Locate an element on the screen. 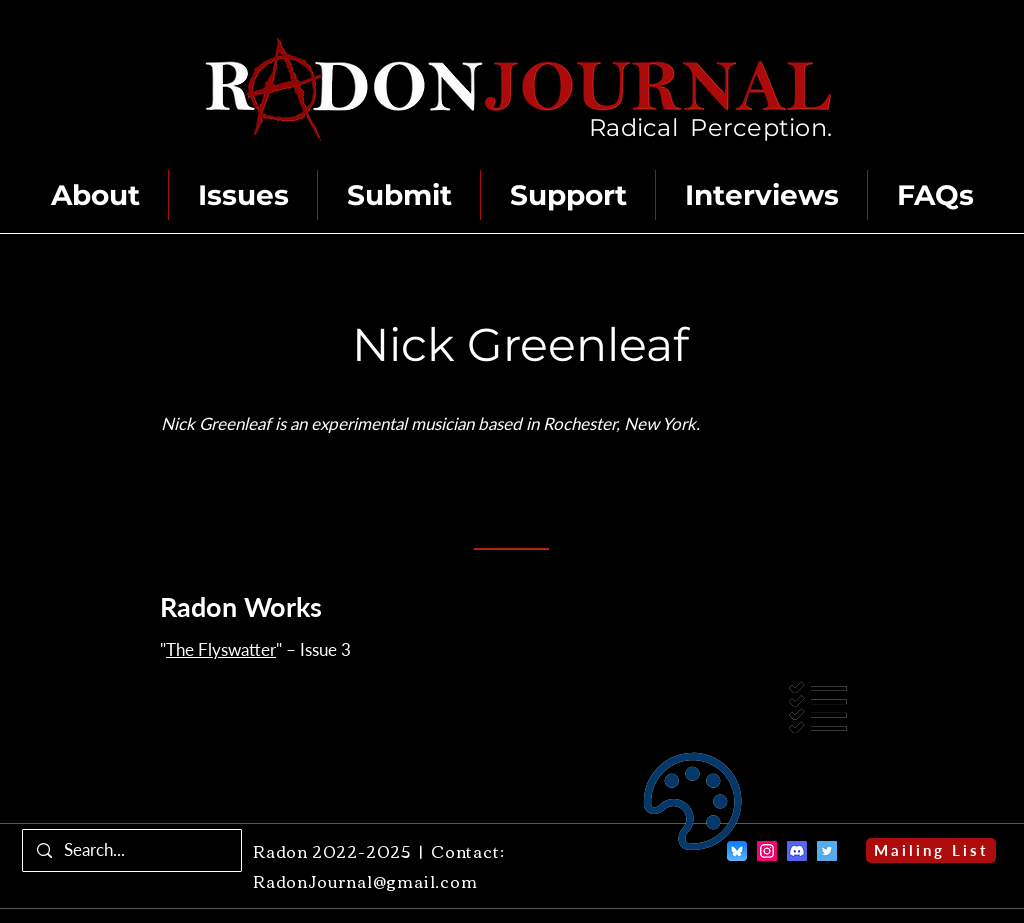 This screenshot has height=923, width=1024. view or manage your task checklist is located at coordinates (815, 708).